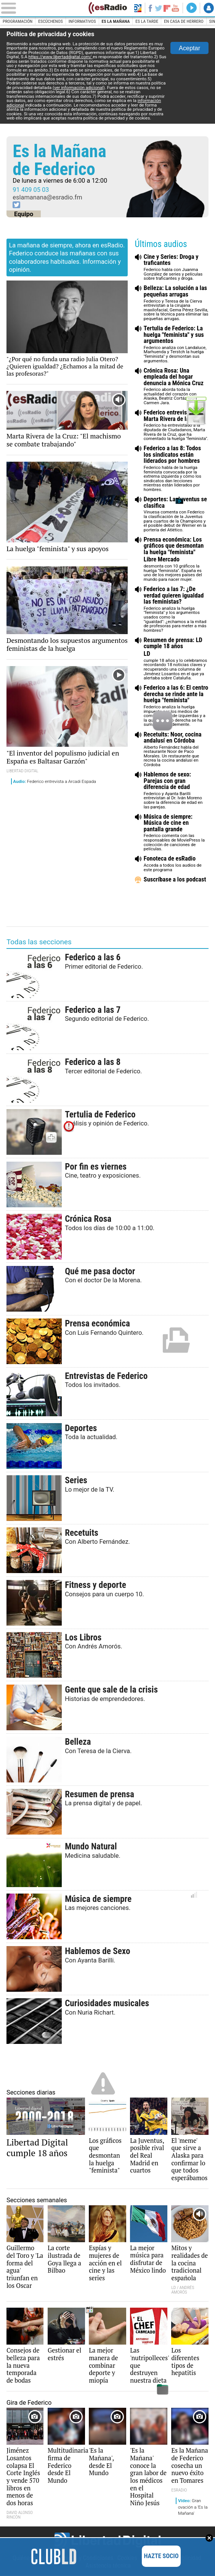  Describe the element at coordinates (179, 501) in the screenshot. I see `open your Battle.net games folder` at that location.